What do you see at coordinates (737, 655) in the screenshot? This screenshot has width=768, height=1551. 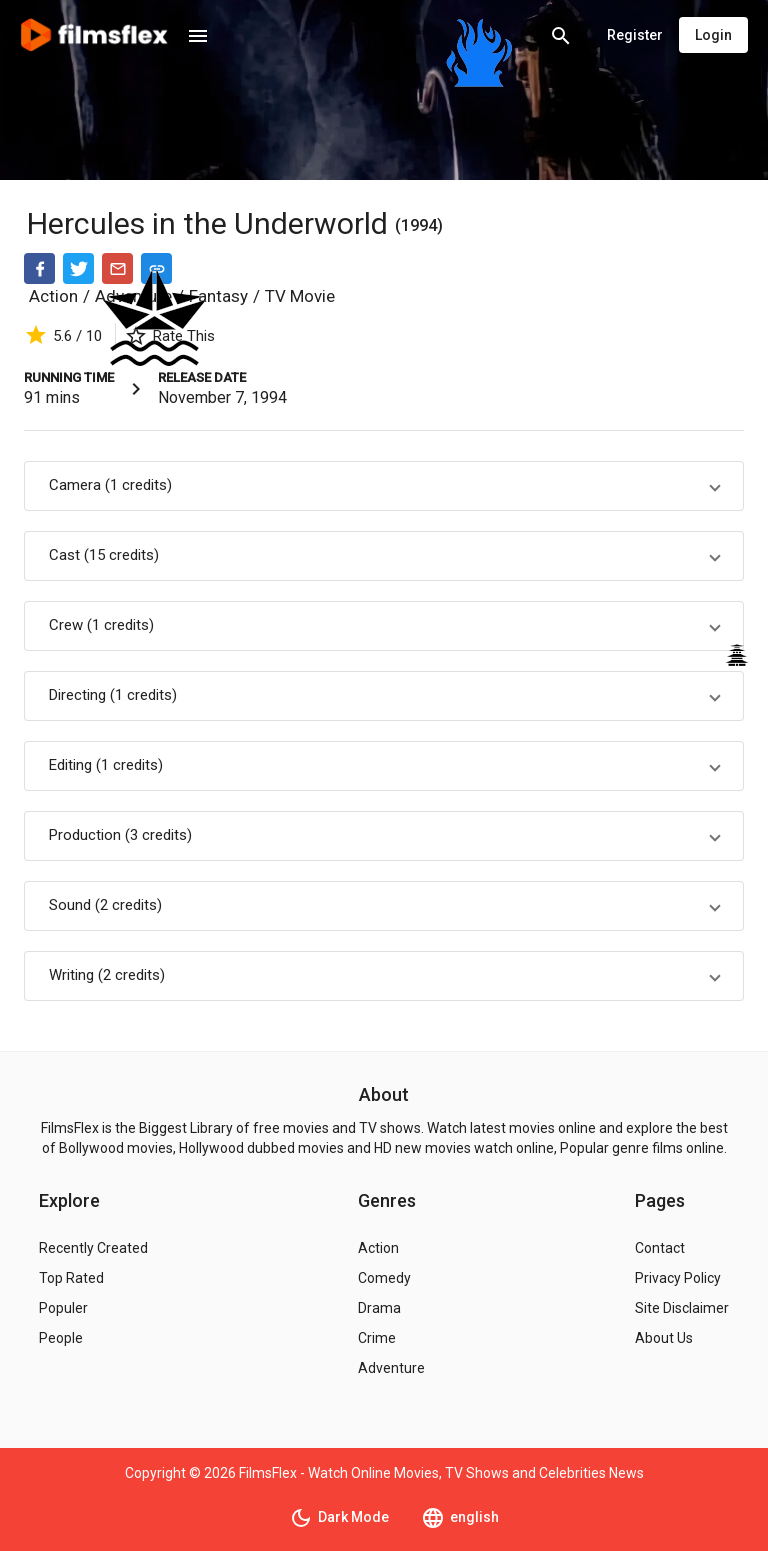 I see `view asian temple or landmark location` at bounding box center [737, 655].